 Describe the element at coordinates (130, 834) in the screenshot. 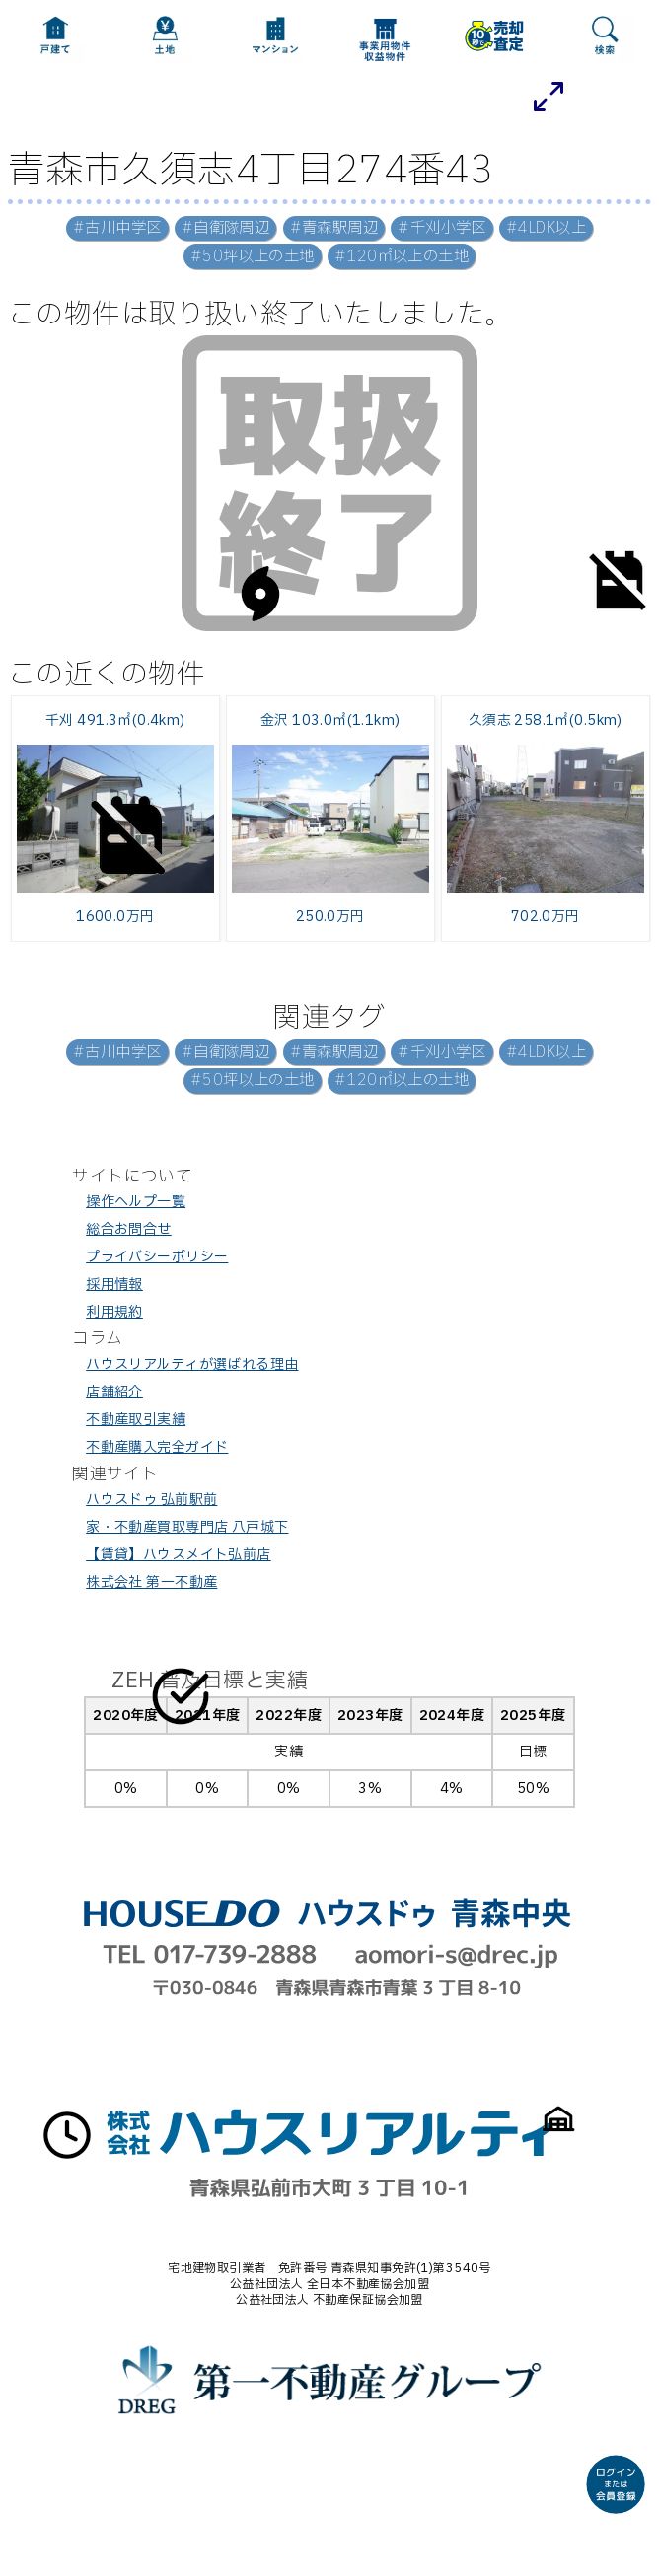

I see `no backpacks allowed` at that location.